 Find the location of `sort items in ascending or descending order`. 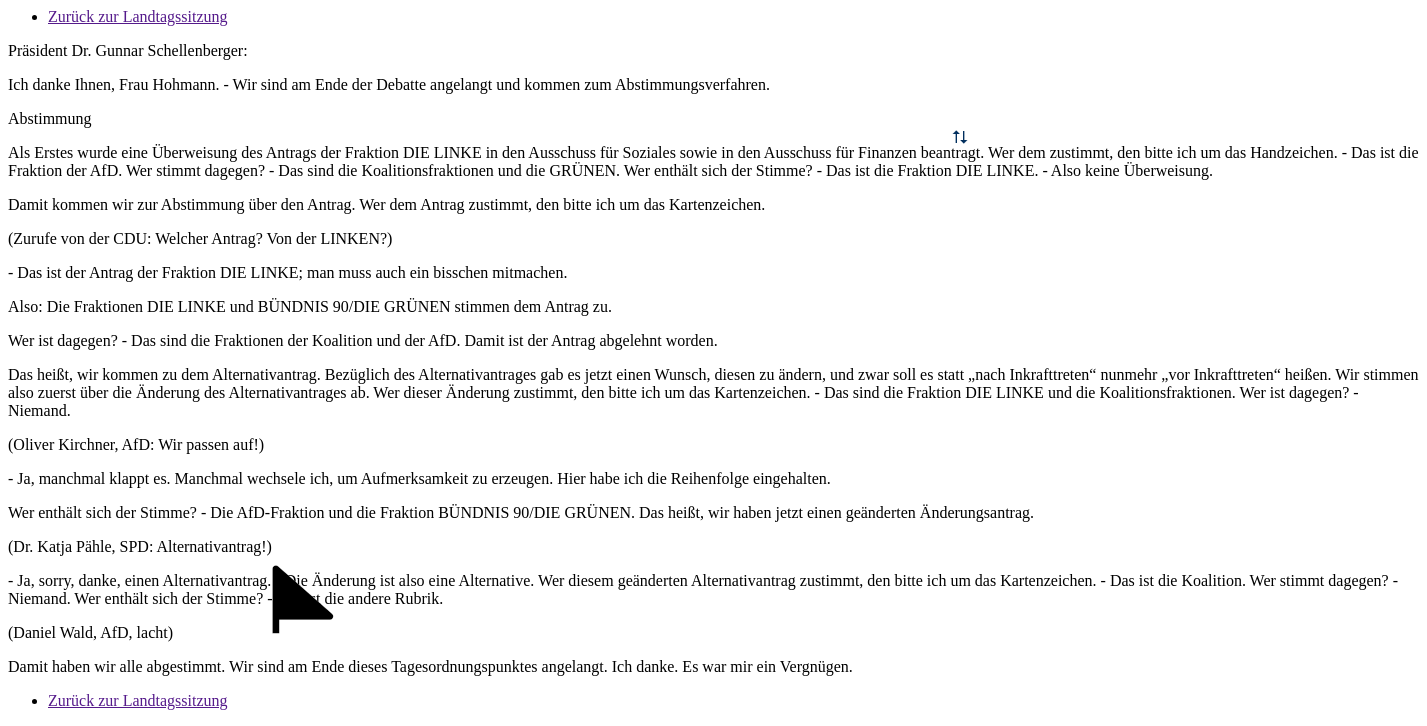

sort items in ascending or descending order is located at coordinates (960, 137).